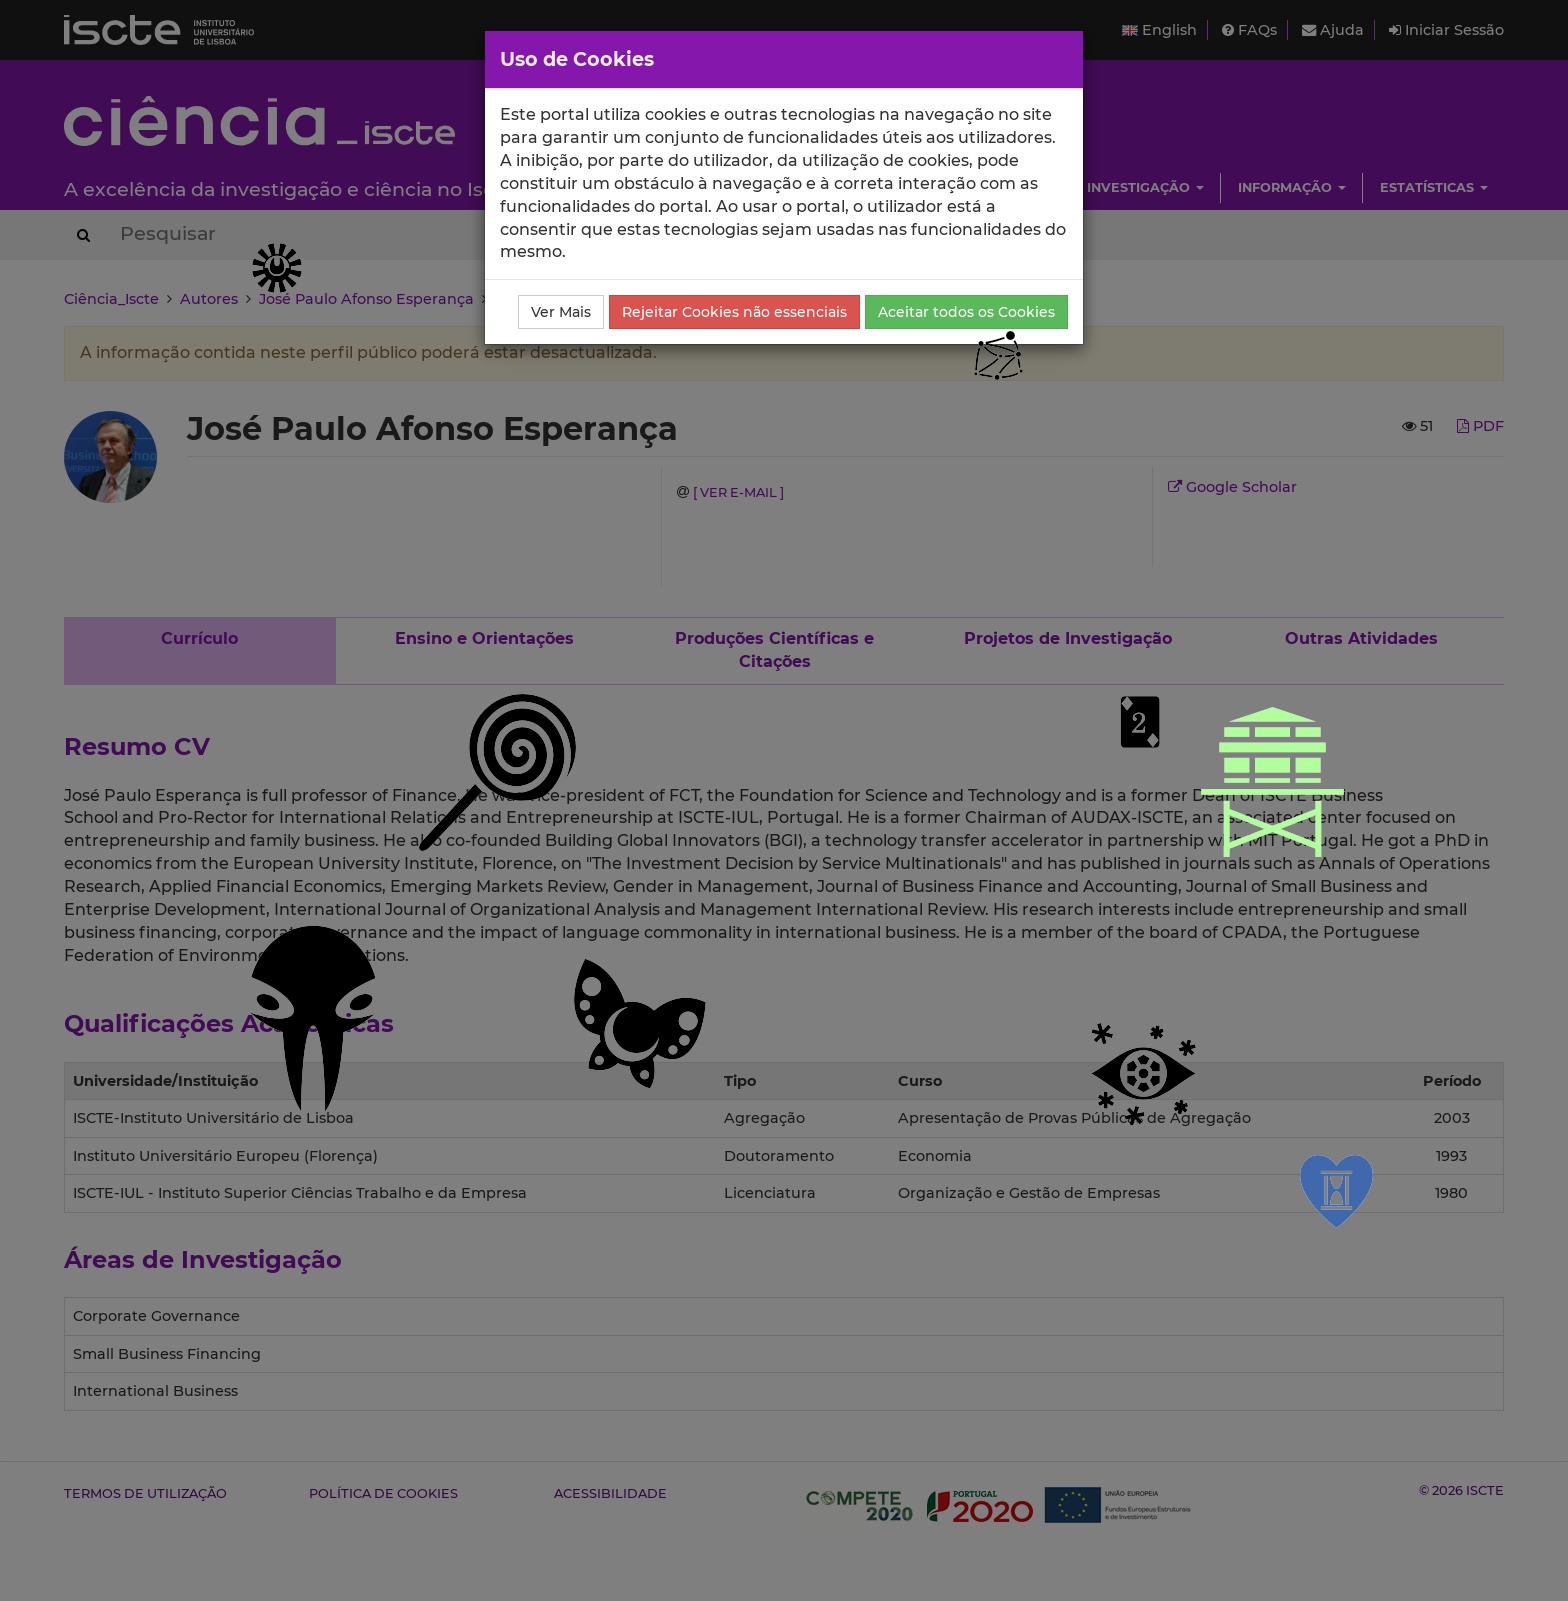  What do you see at coordinates (1336, 1191) in the screenshot?
I see `indicates a lasting relationship or permanent bond in a game` at bounding box center [1336, 1191].